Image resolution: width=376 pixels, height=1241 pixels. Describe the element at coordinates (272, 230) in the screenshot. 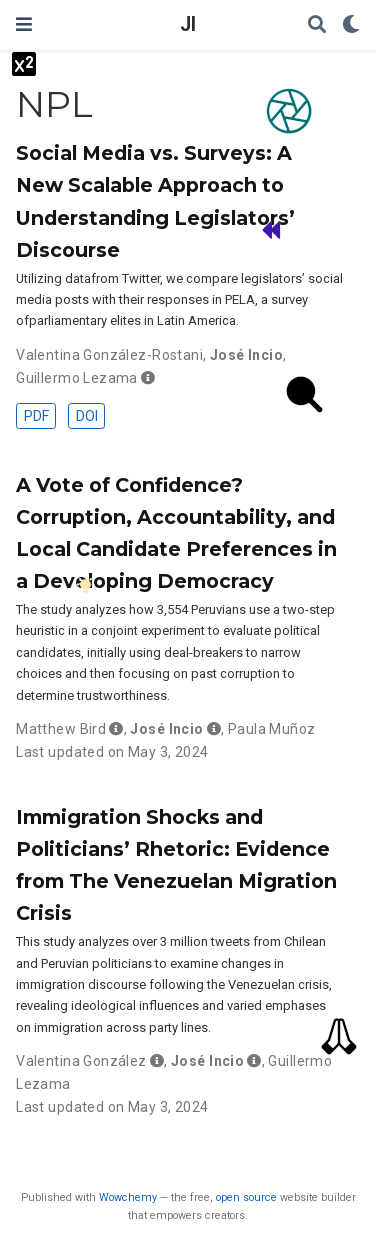

I see `skip to previous track or beginning` at that location.